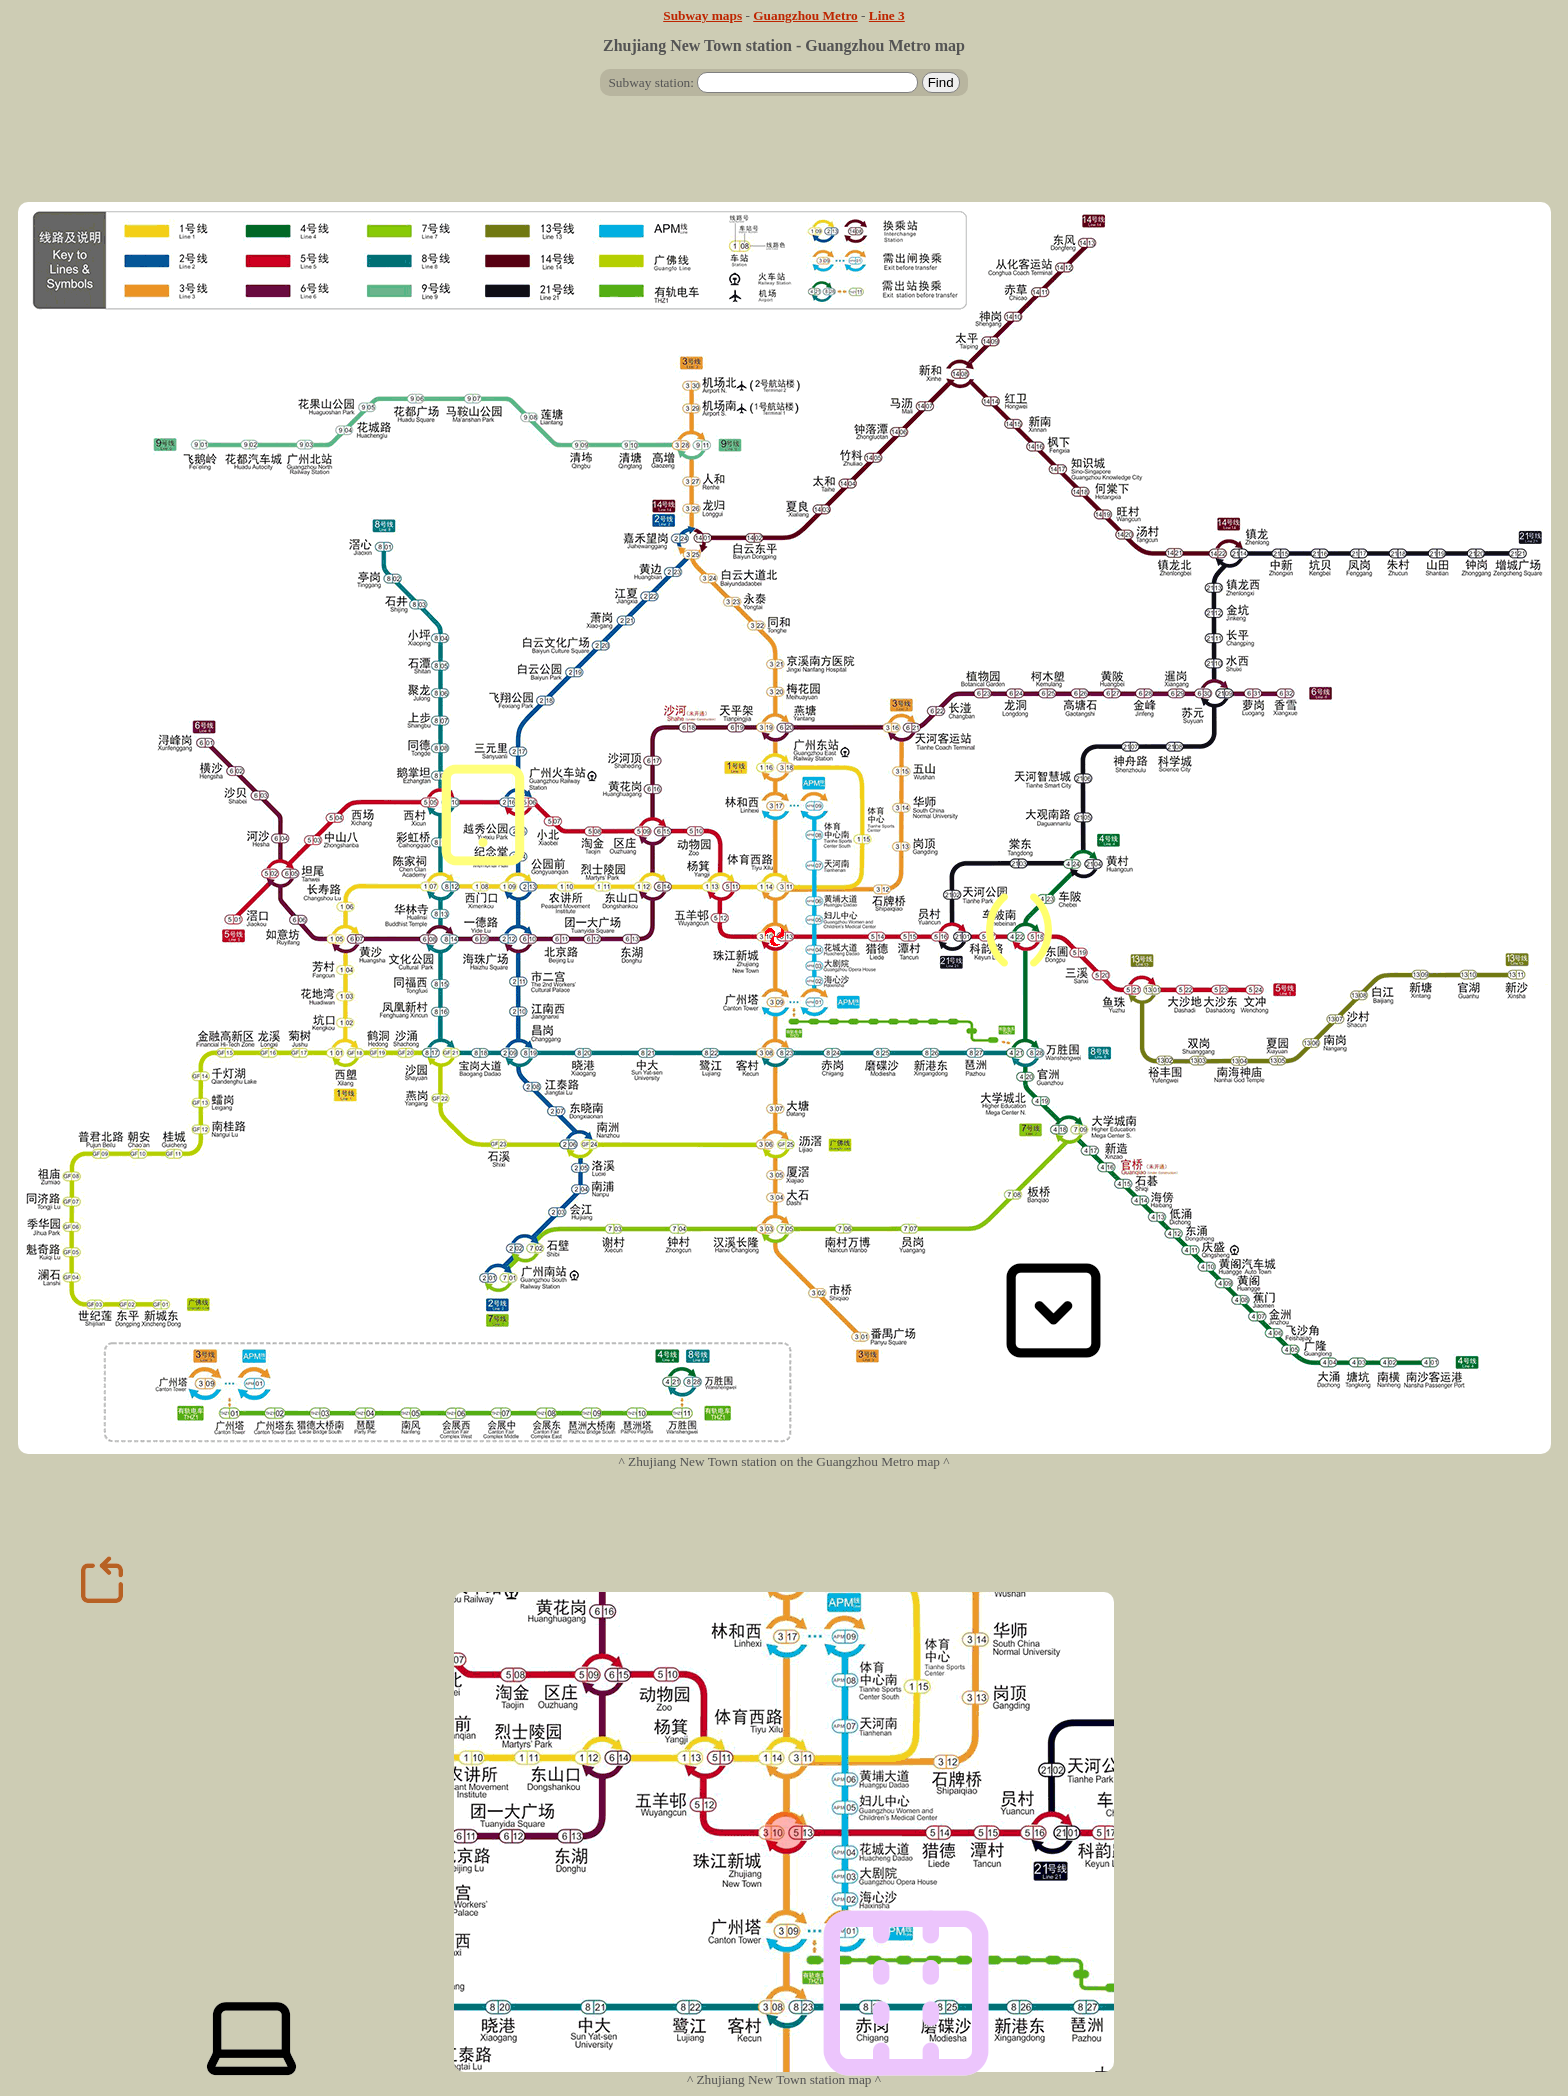  I want to click on open a dropdown menu, so click(1053, 1310).